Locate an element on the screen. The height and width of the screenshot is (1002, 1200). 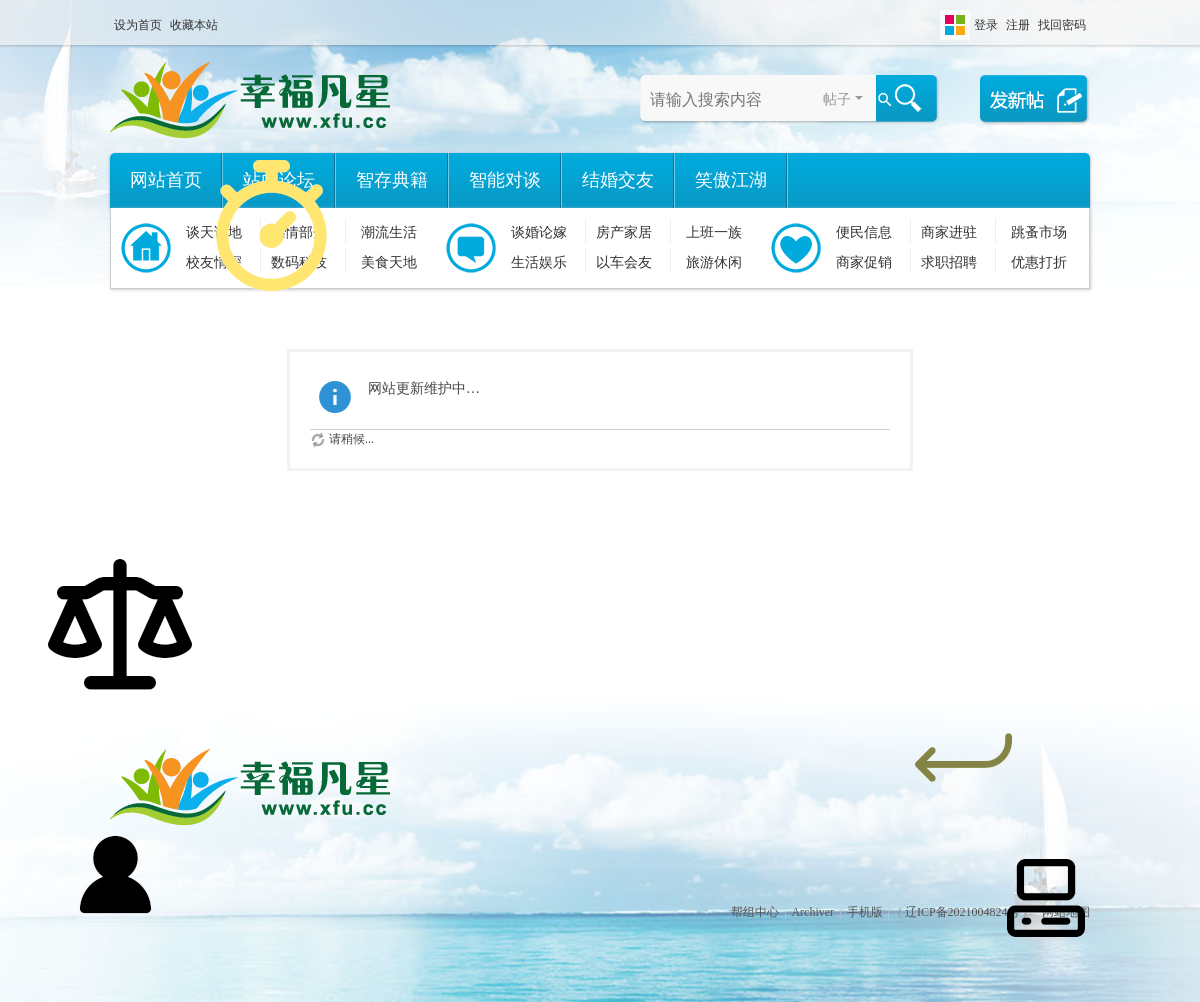
launch a github codespace is located at coordinates (1046, 898).